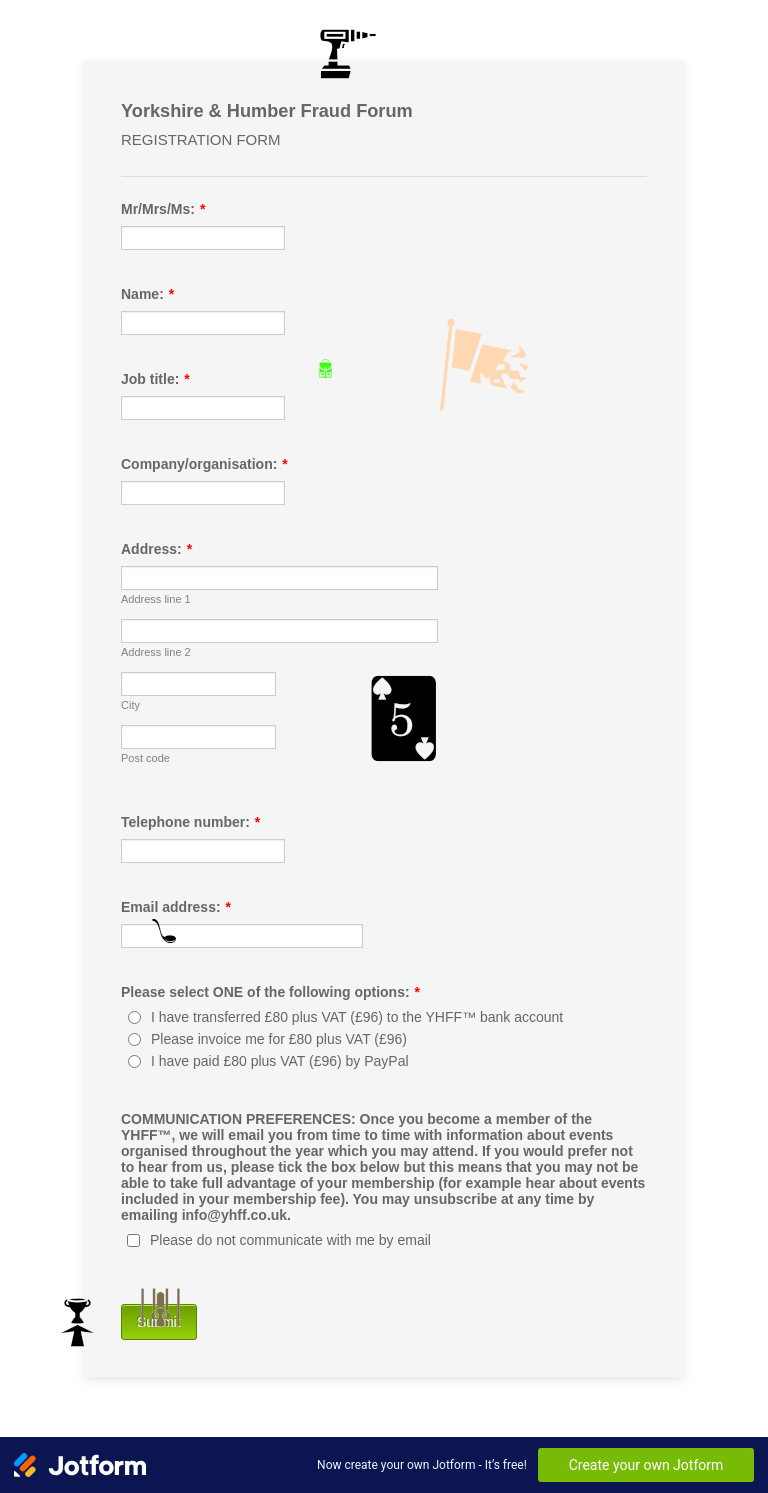  I want to click on access your inventory or stored items, so click(325, 368).